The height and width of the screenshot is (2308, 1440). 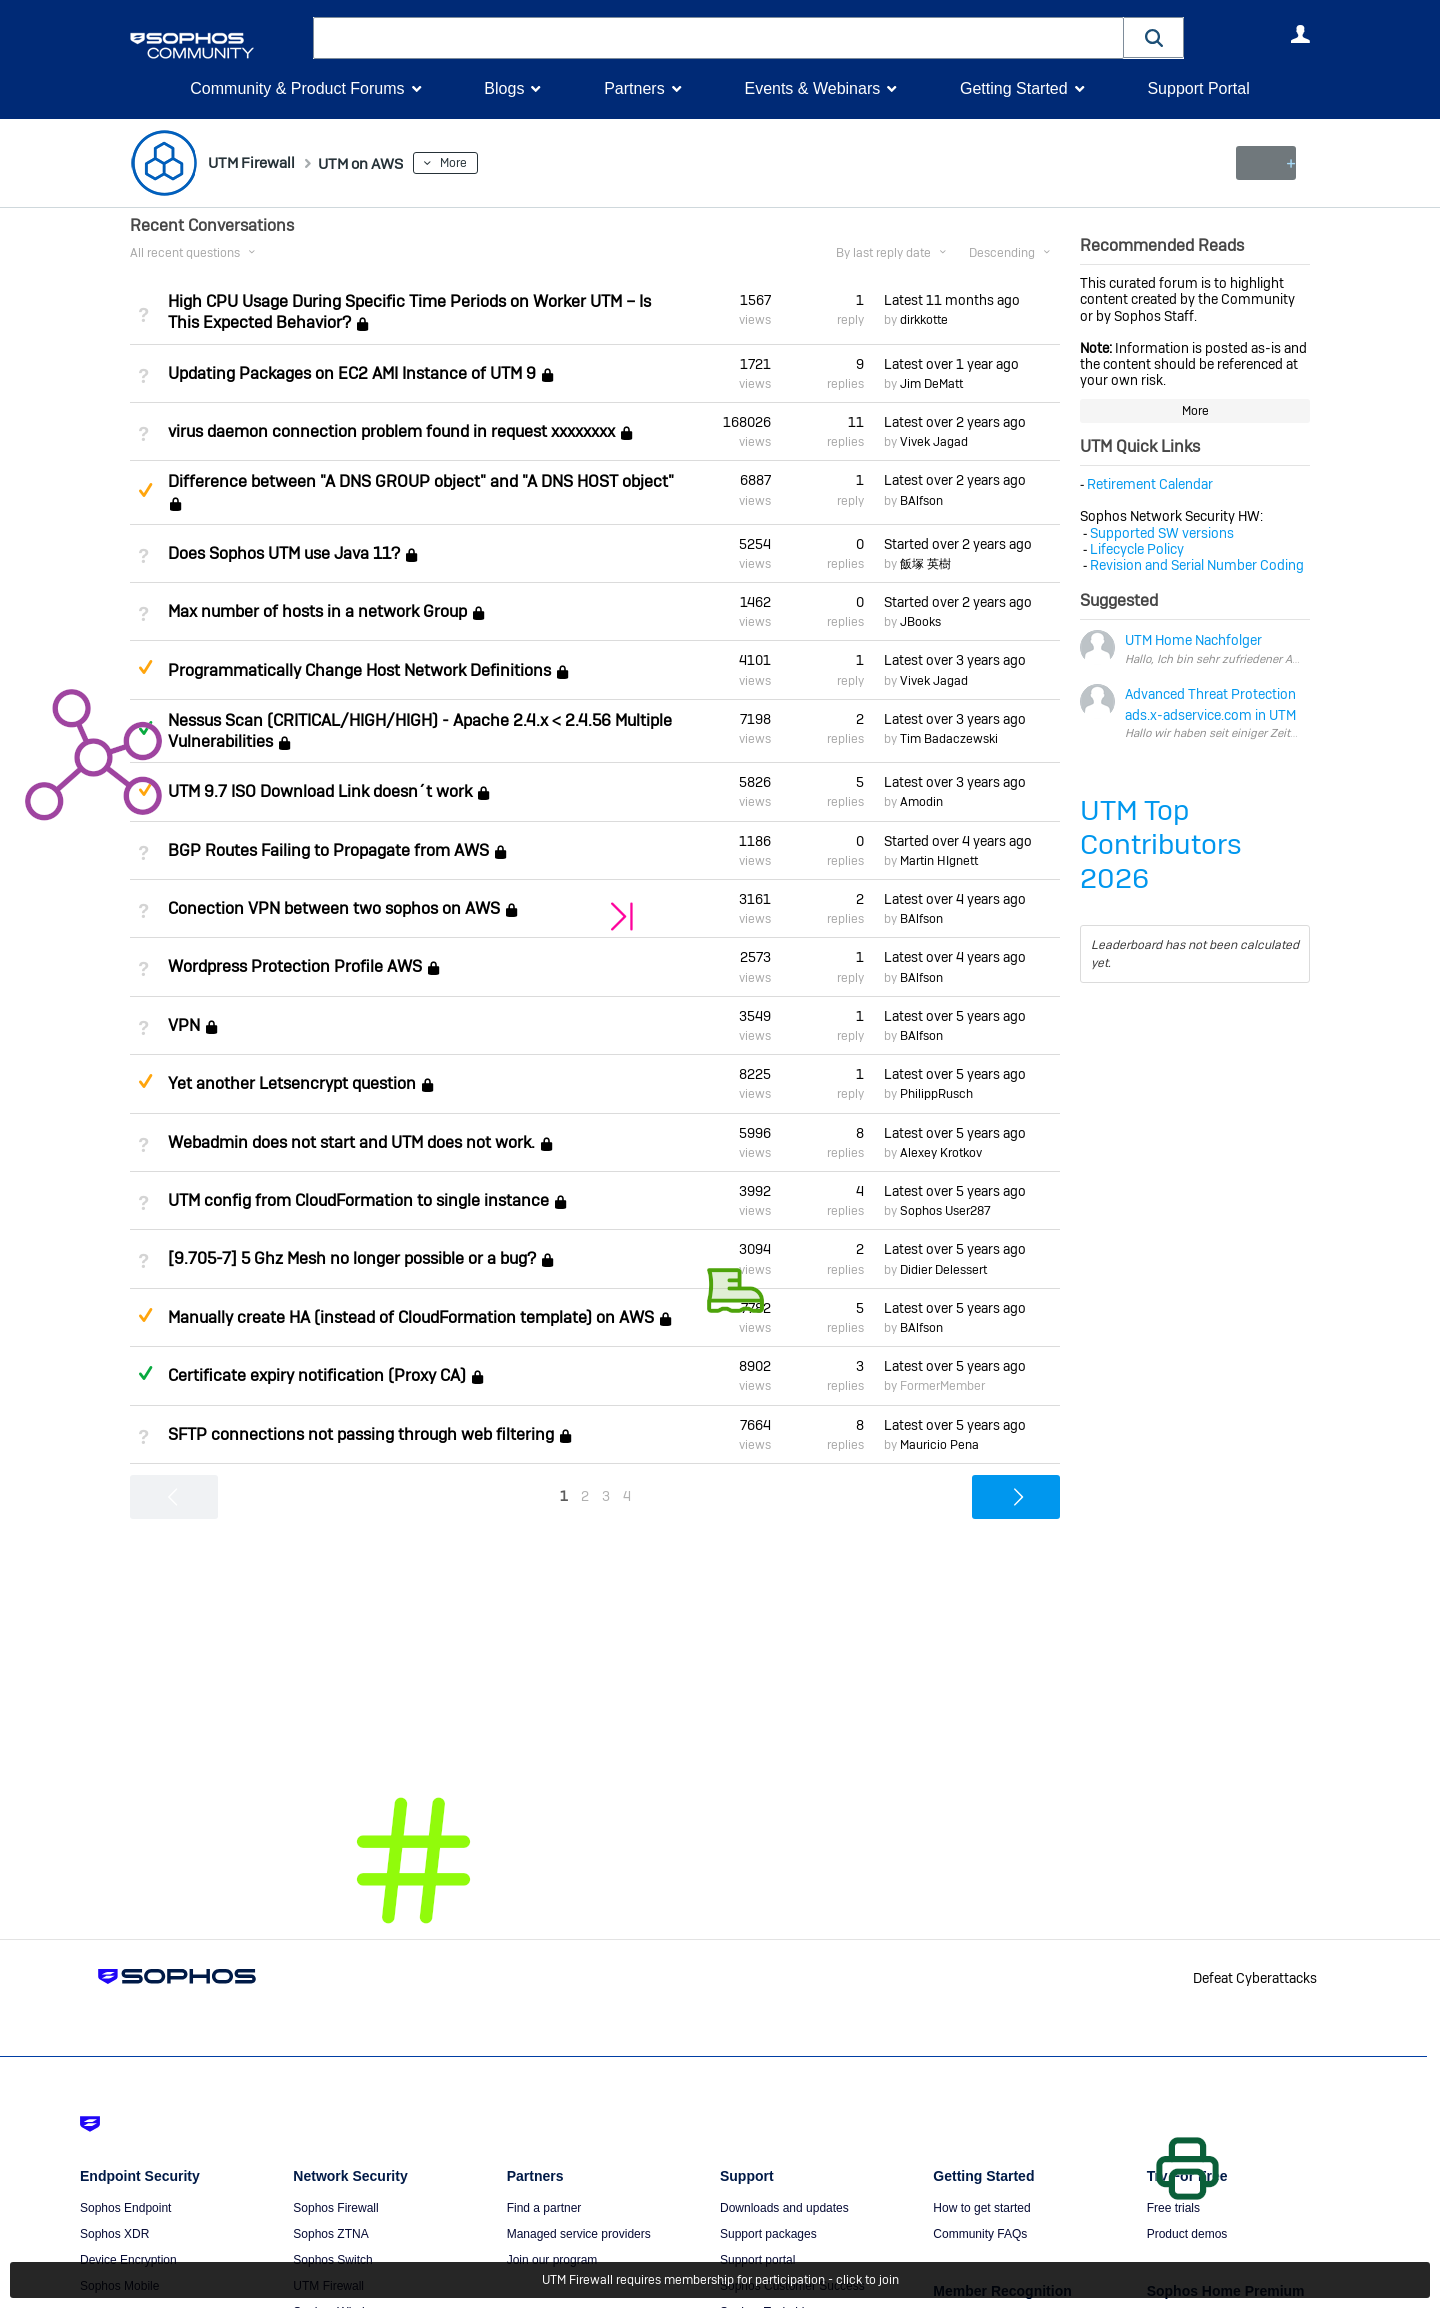 I want to click on print the current document, so click(x=1187, y=2168).